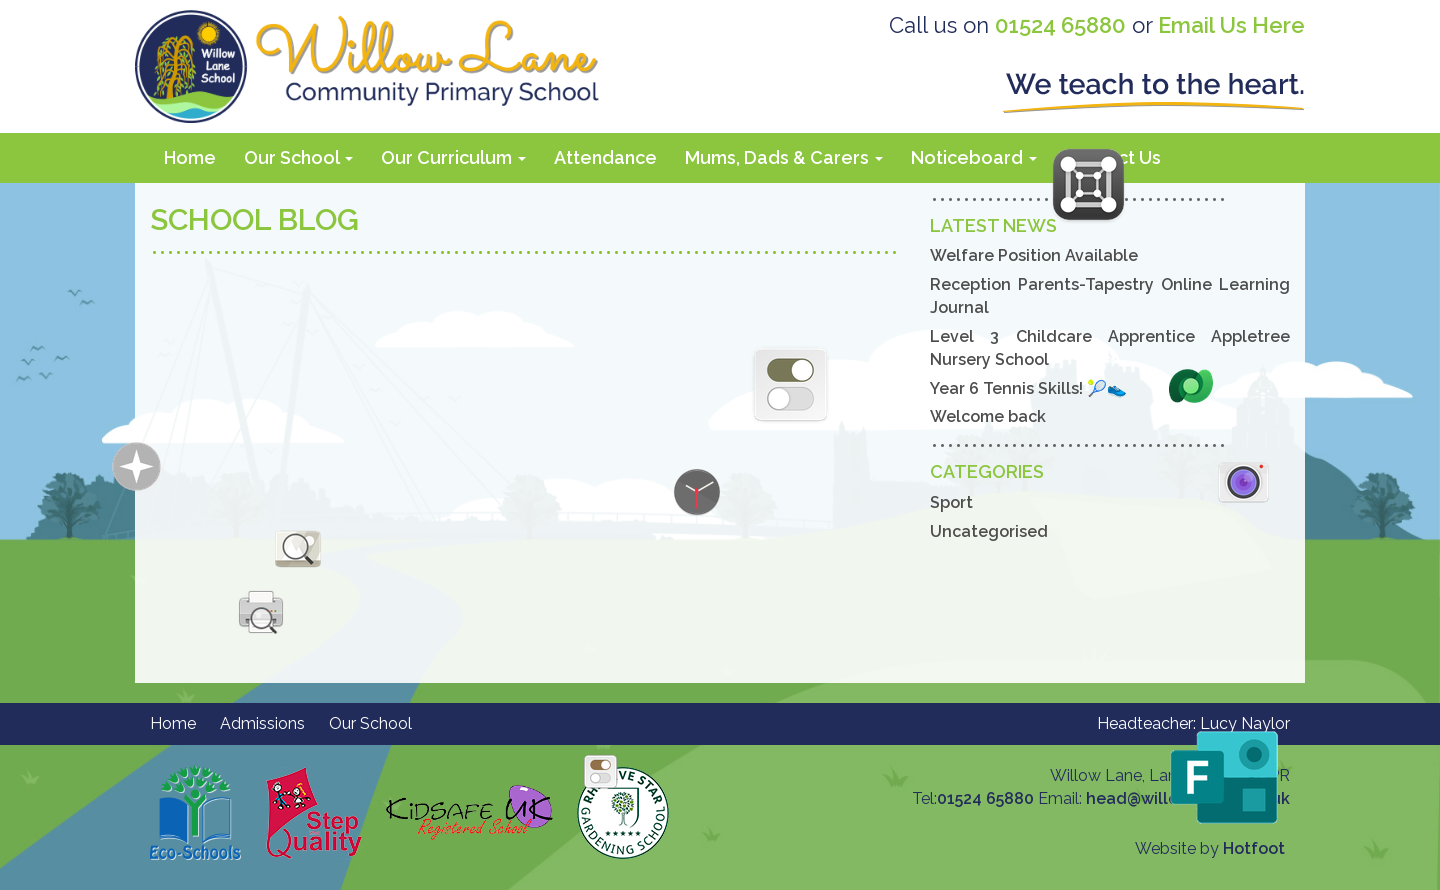 This screenshot has width=1440, height=890. I want to click on remove trust status from a bluetooth device, so click(136, 466).